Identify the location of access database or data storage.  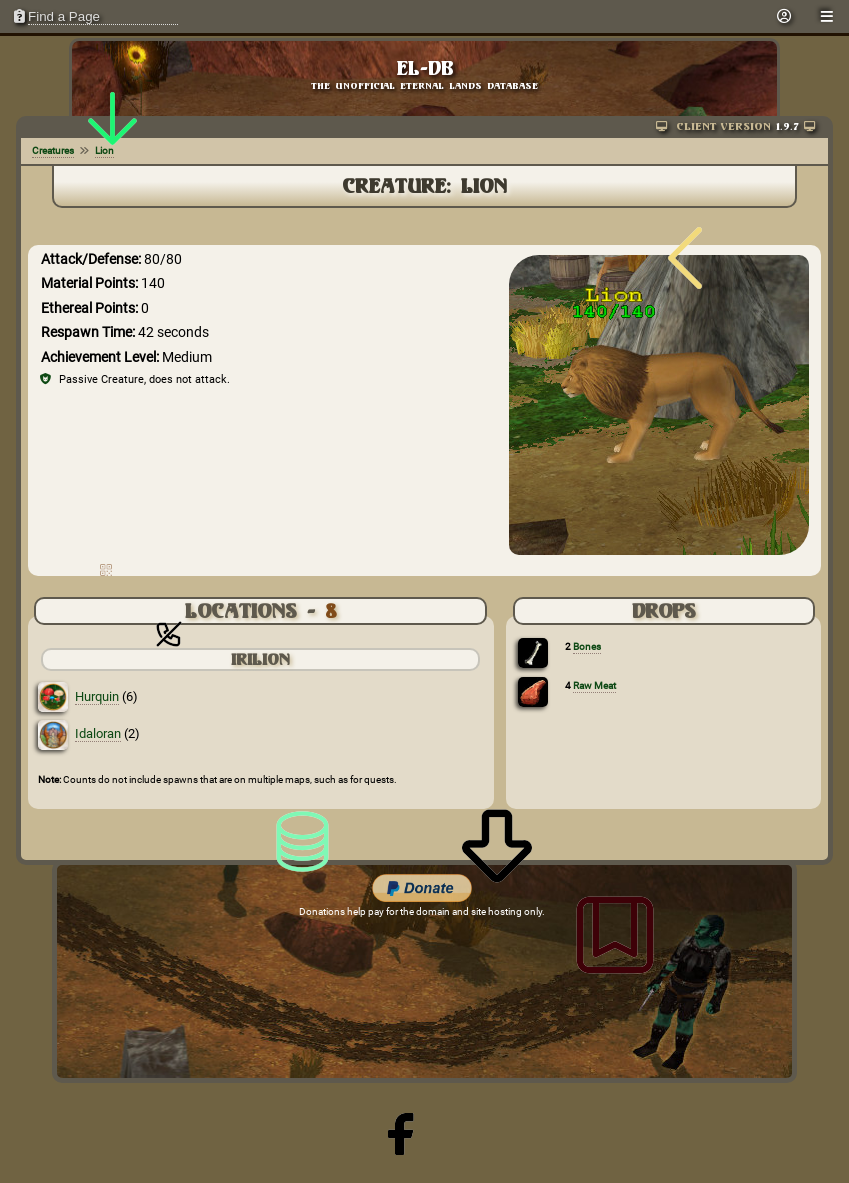
(302, 841).